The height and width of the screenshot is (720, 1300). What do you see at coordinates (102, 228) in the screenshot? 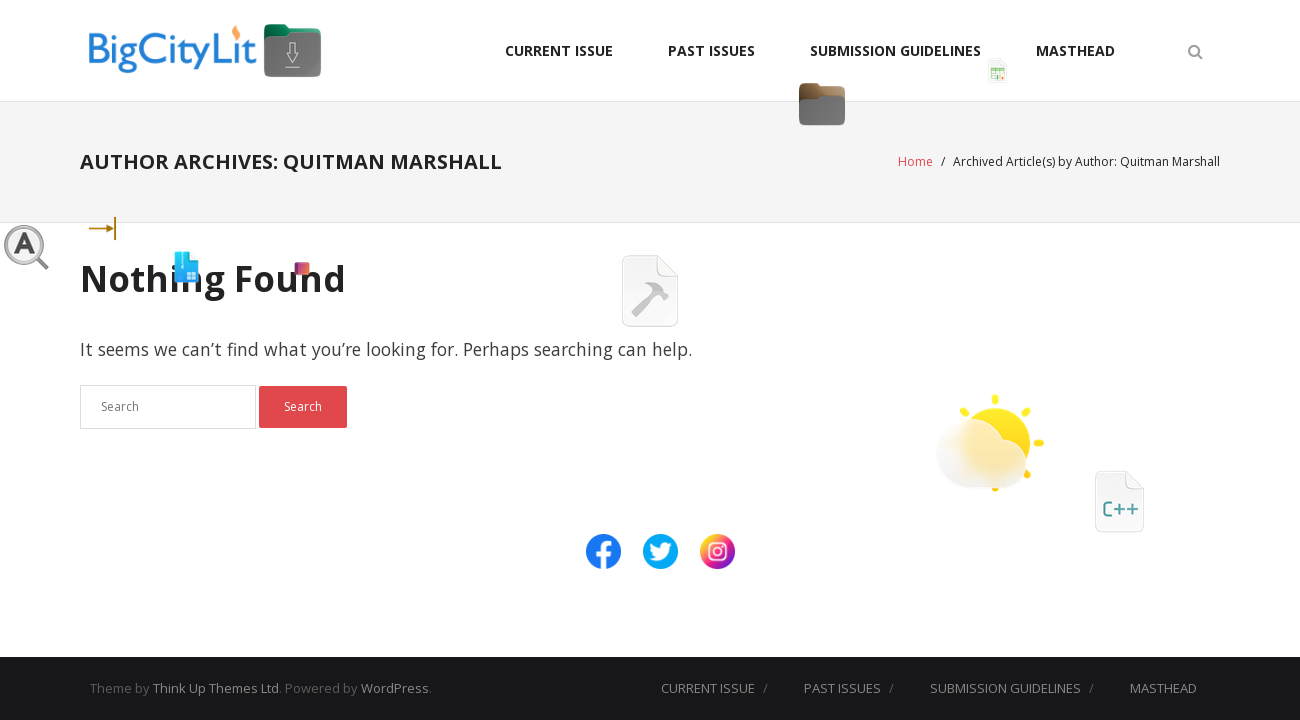
I see `skip to the last item in a list or queue` at bounding box center [102, 228].